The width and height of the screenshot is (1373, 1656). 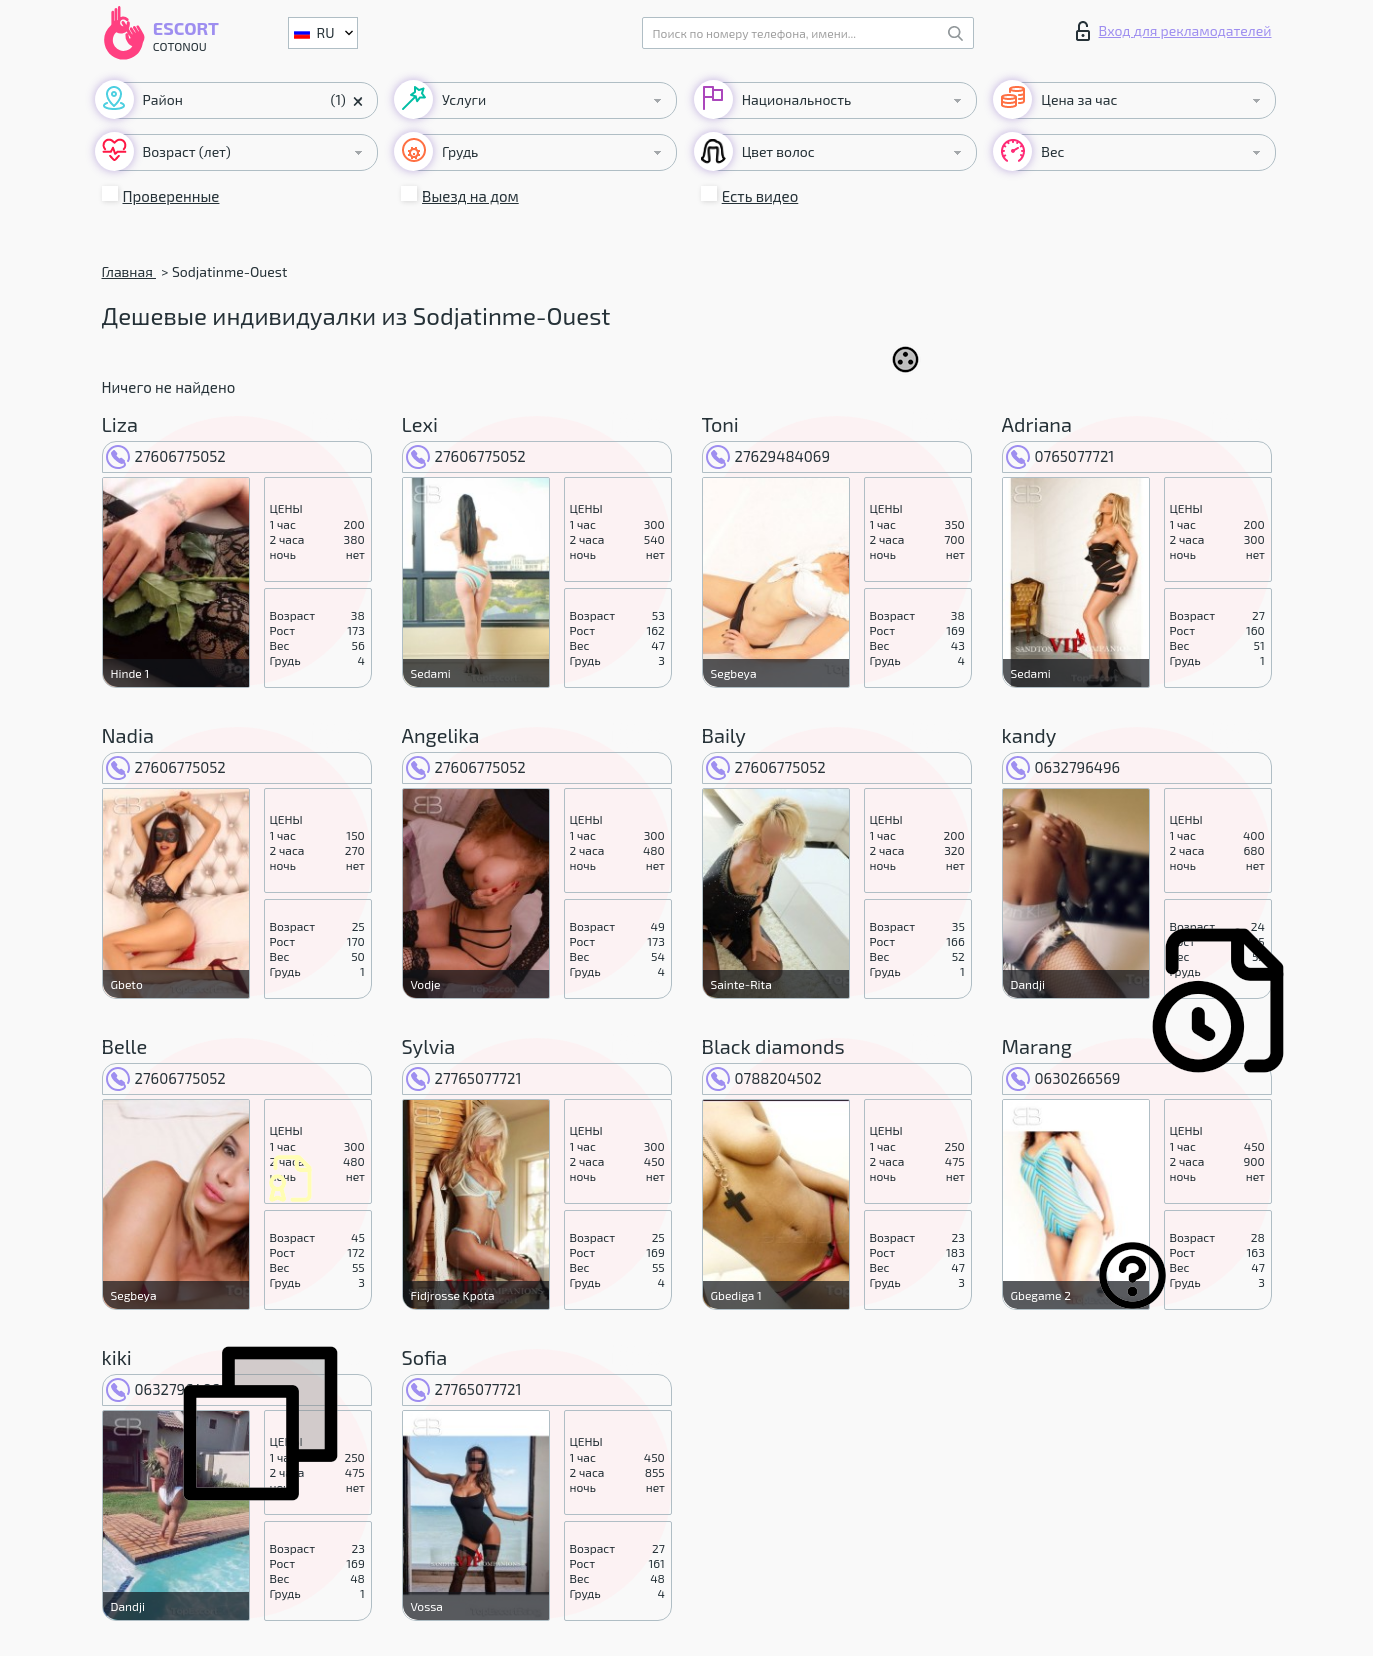 What do you see at coordinates (292, 1178) in the screenshot?
I see `view certified or official document` at bounding box center [292, 1178].